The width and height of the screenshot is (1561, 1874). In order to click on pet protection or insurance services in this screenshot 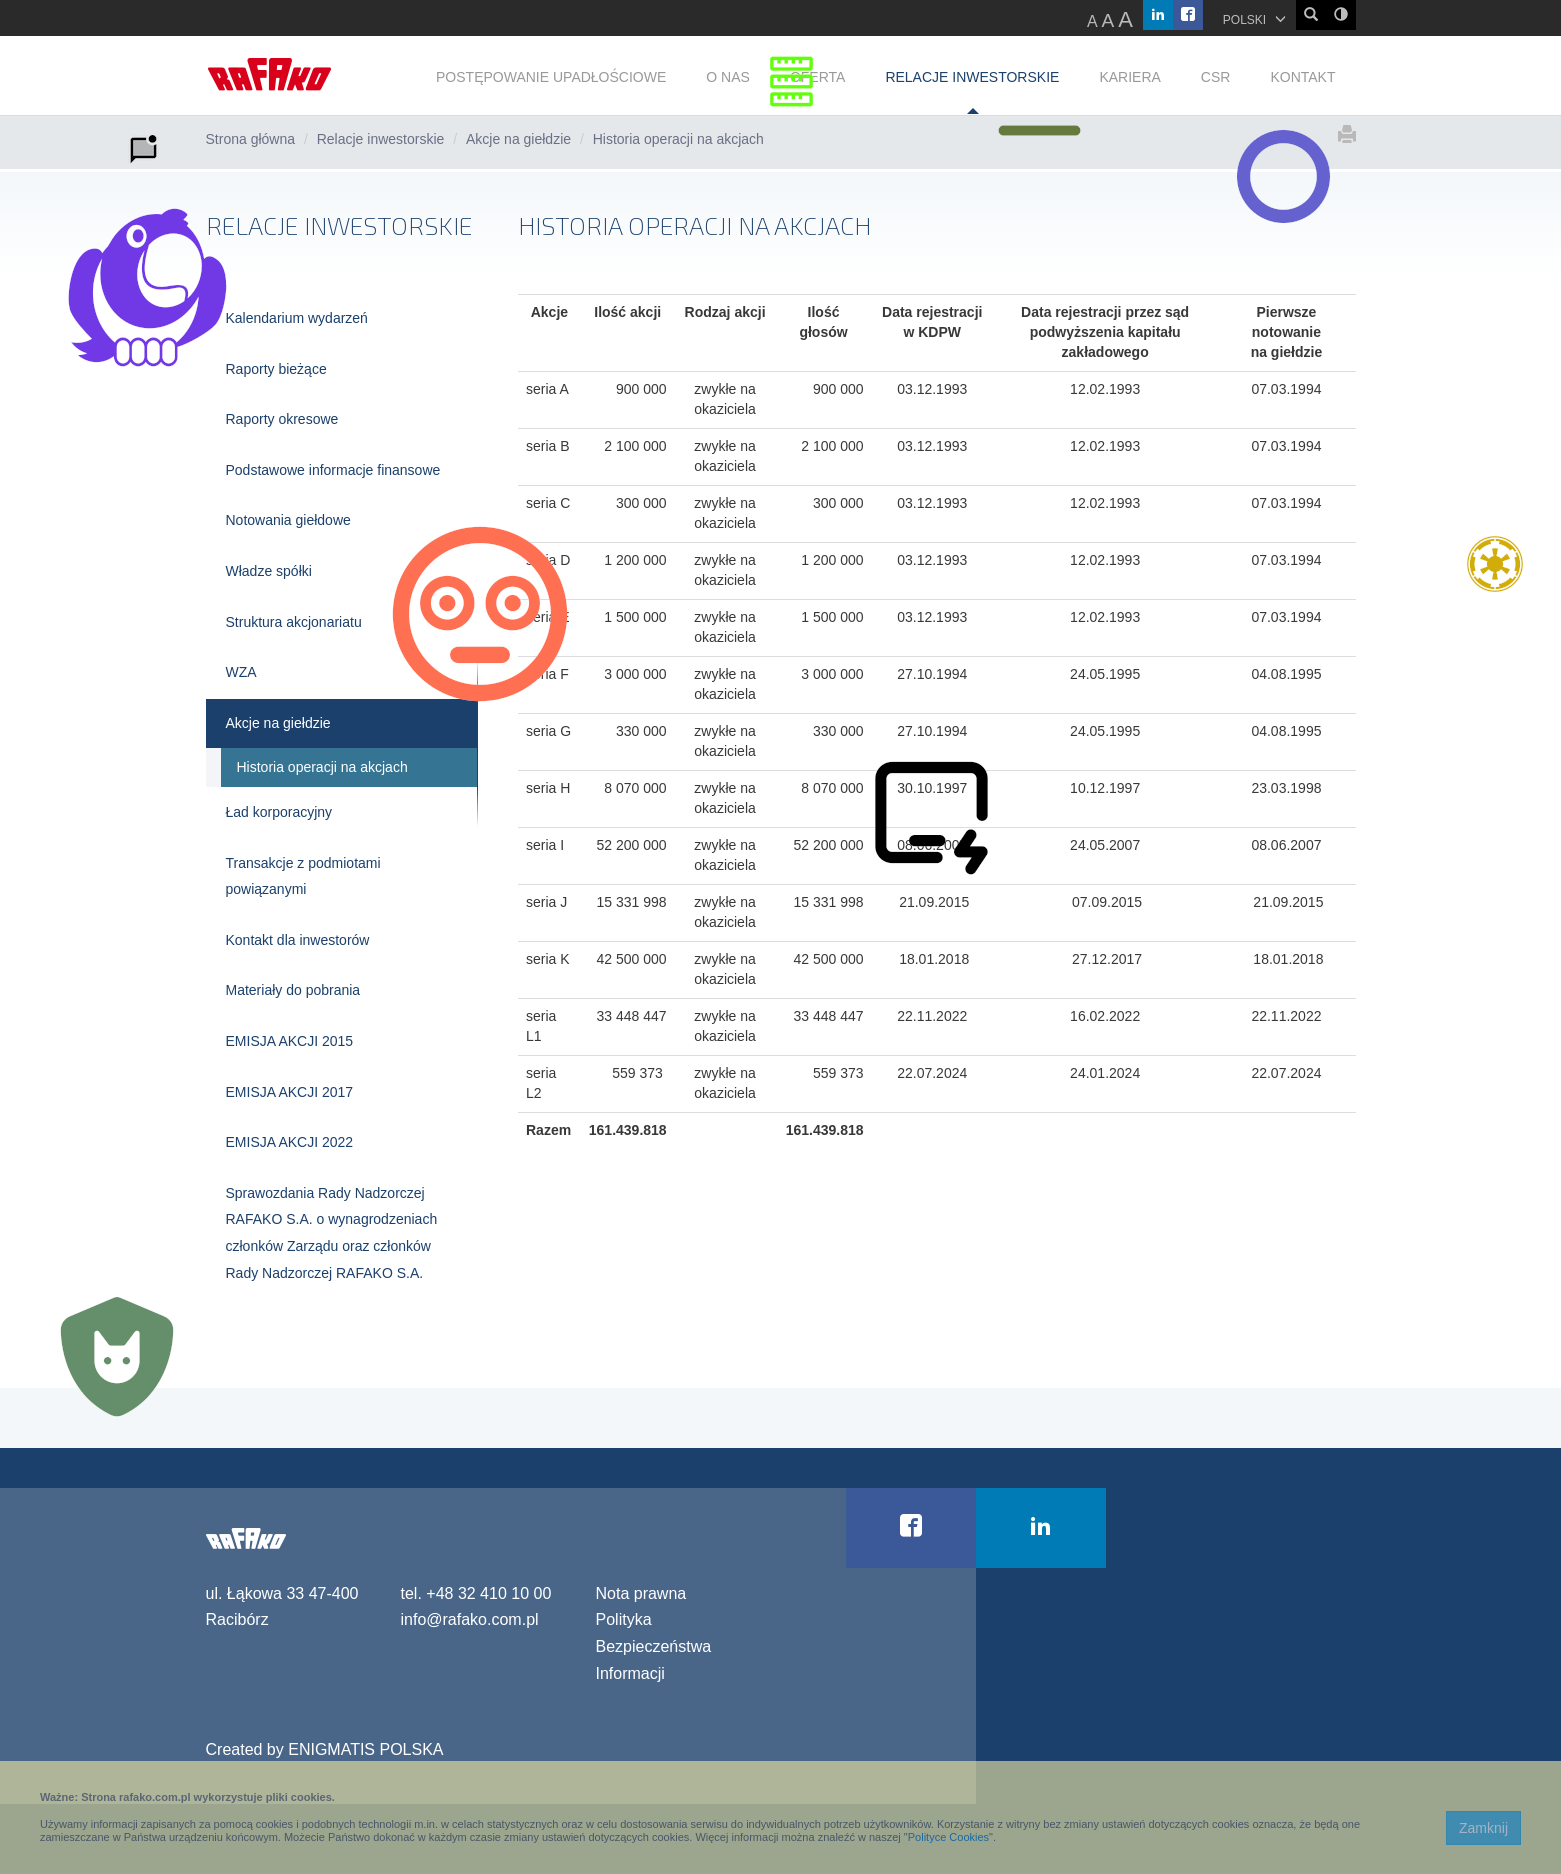, I will do `click(117, 1357)`.